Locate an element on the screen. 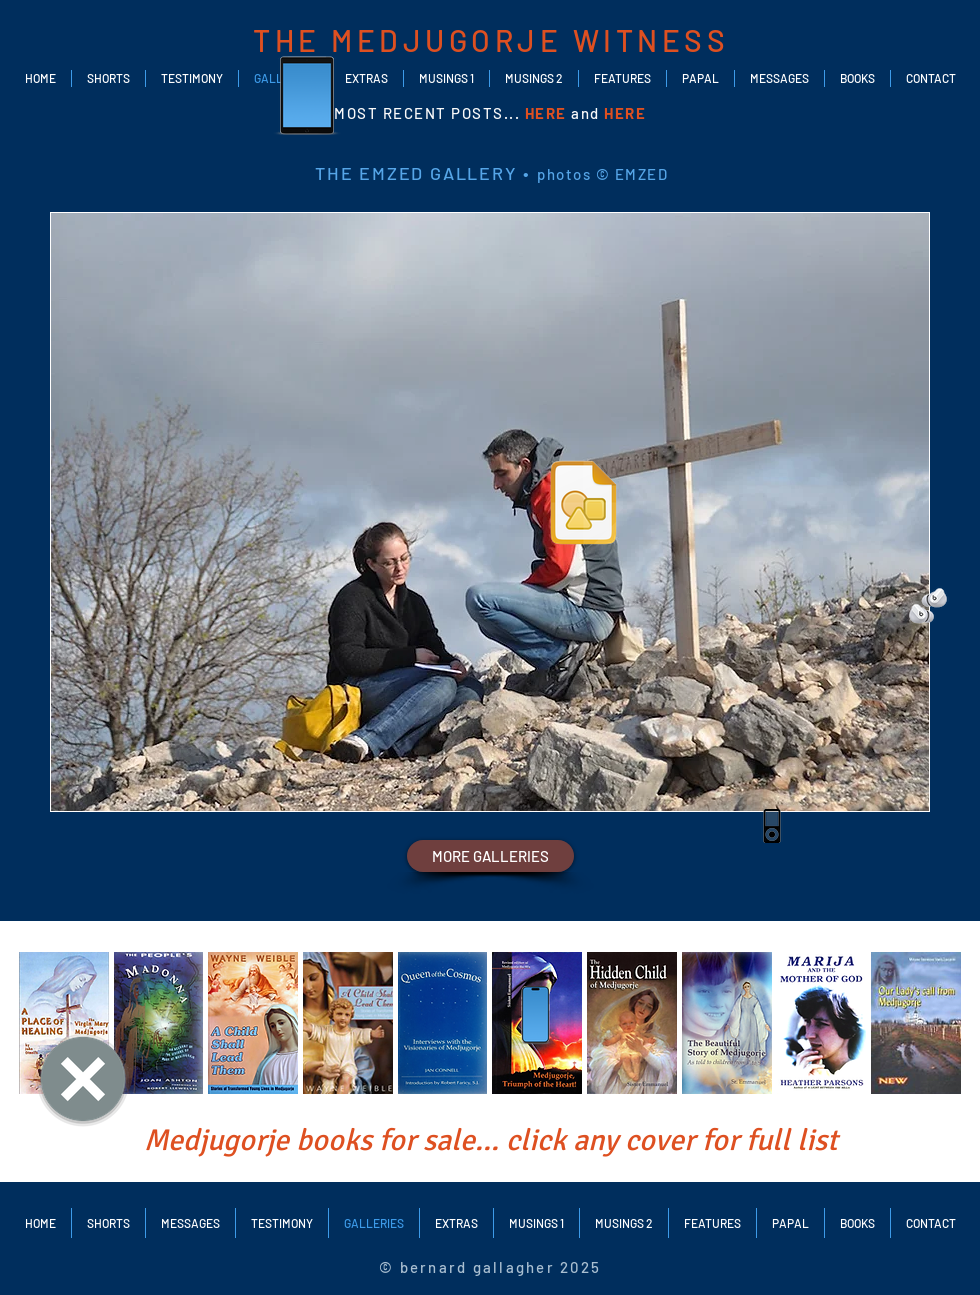 This screenshot has height=1295, width=980. iPad with cellular connectivity is located at coordinates (307, 96).